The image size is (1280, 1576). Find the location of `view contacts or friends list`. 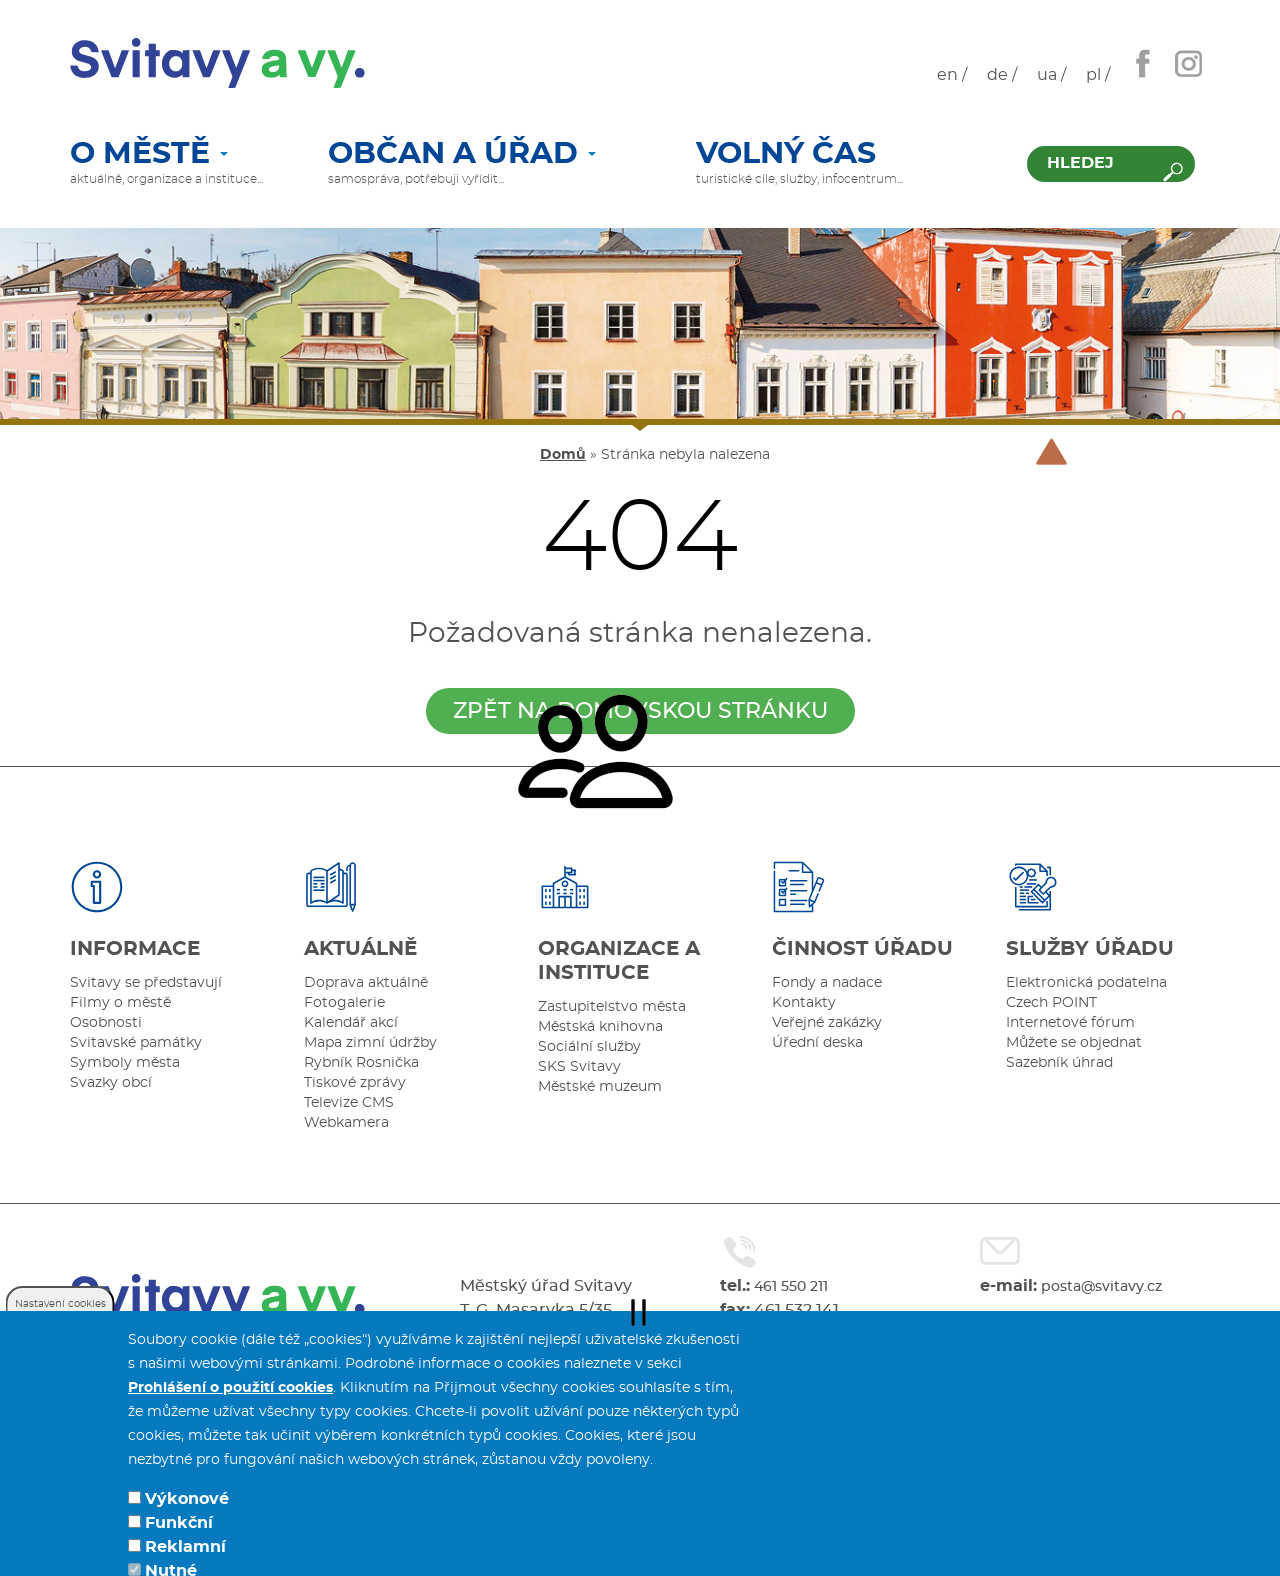

view contacts or friends list is located at coordinates (595, 751).